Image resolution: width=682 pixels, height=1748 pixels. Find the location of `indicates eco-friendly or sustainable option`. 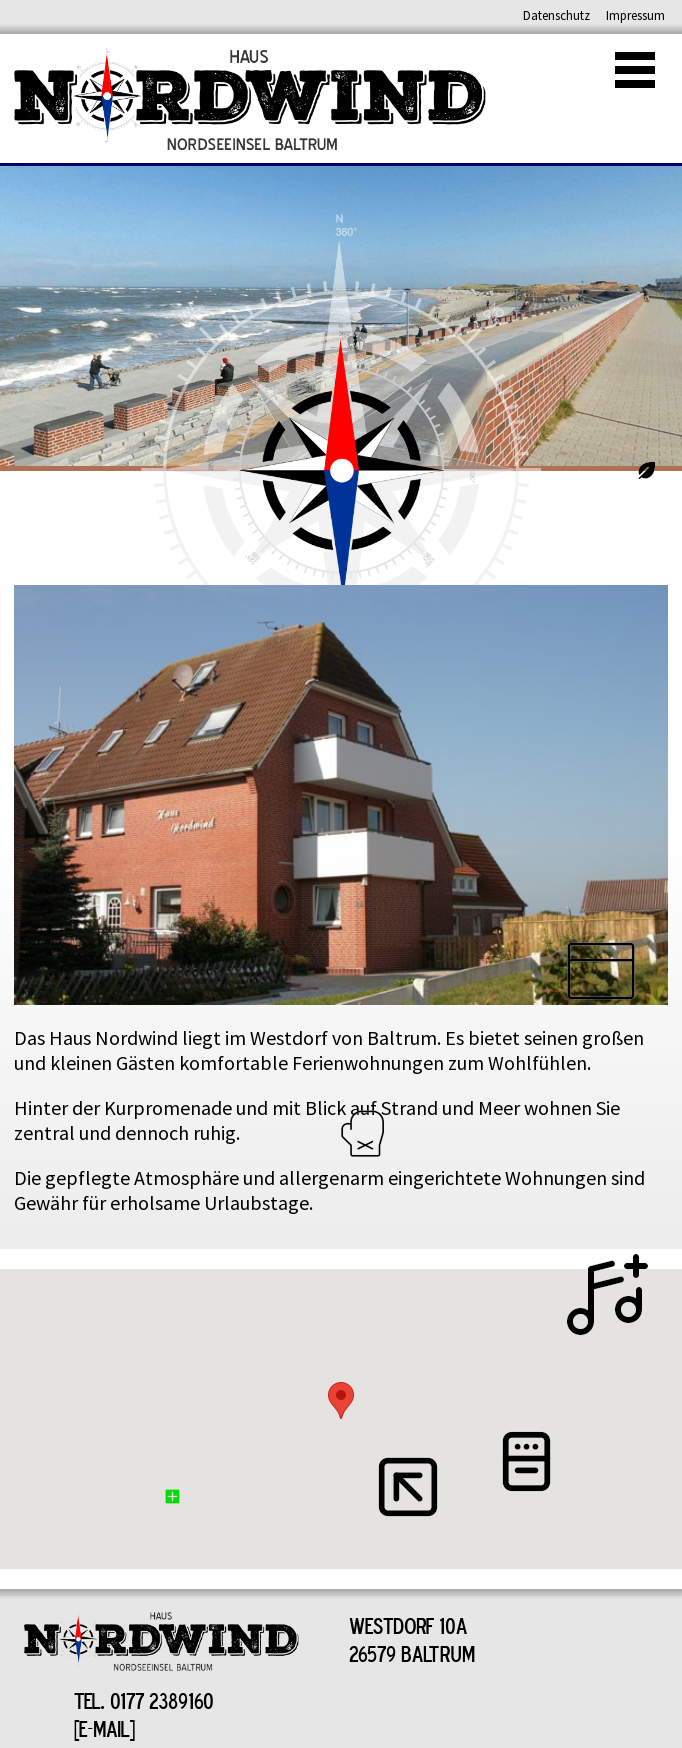

indicates eco-friendly or sustainable option is located at coordinates (646, 470).